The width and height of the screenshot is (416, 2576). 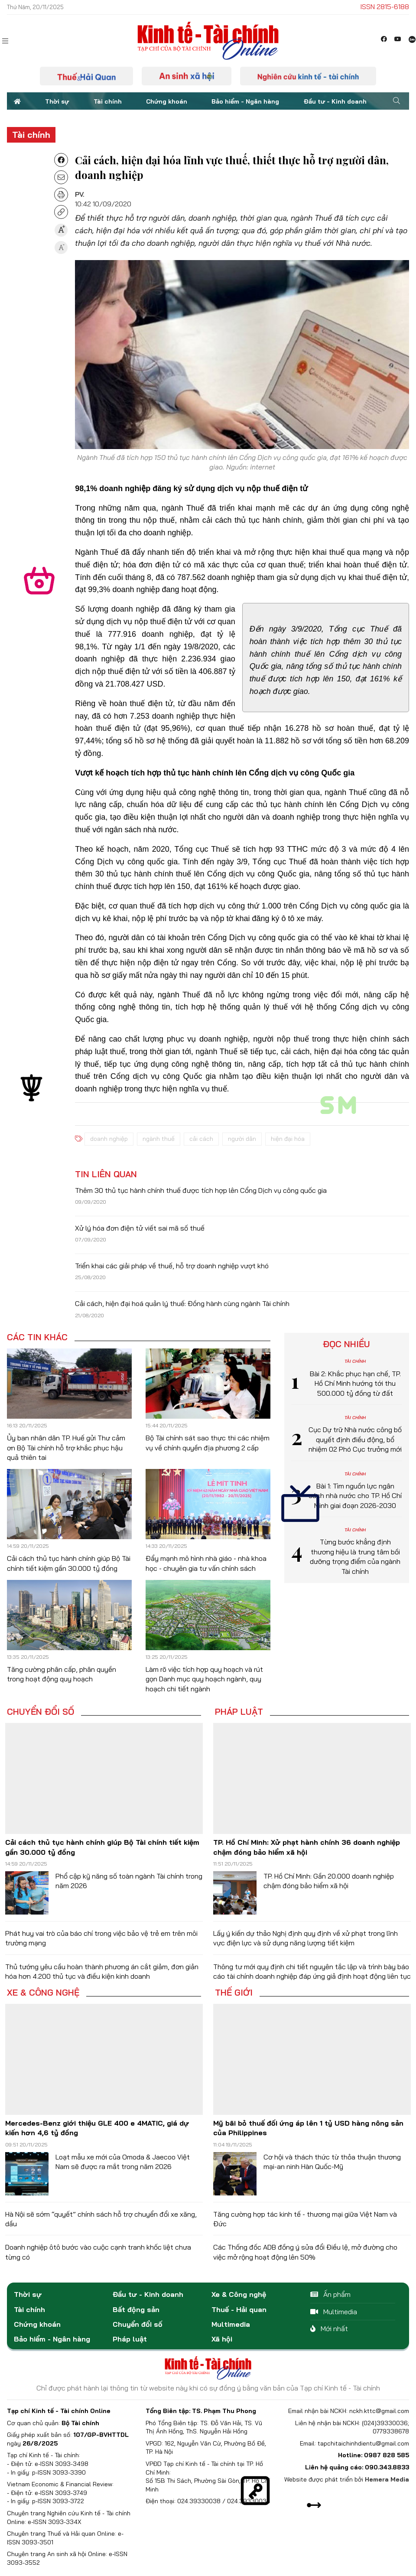 What do you see at coordinates (300, 1506) in the screenshot?
I see `access TV or video streaming features` at bounding box center [300, 1506].